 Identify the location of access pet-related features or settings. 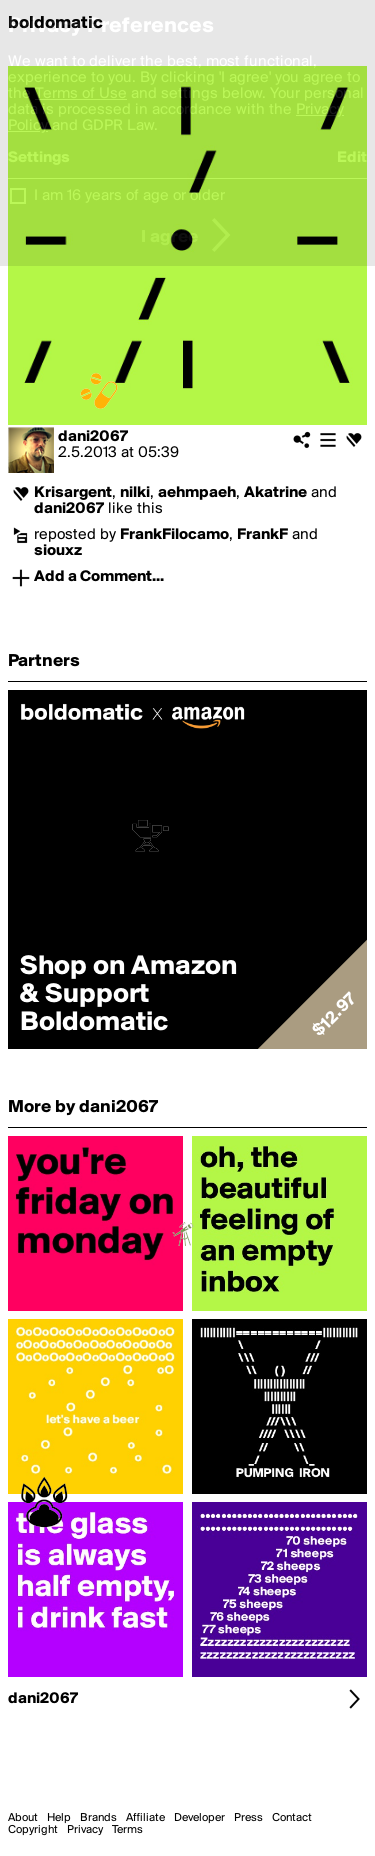
(44, 1502).